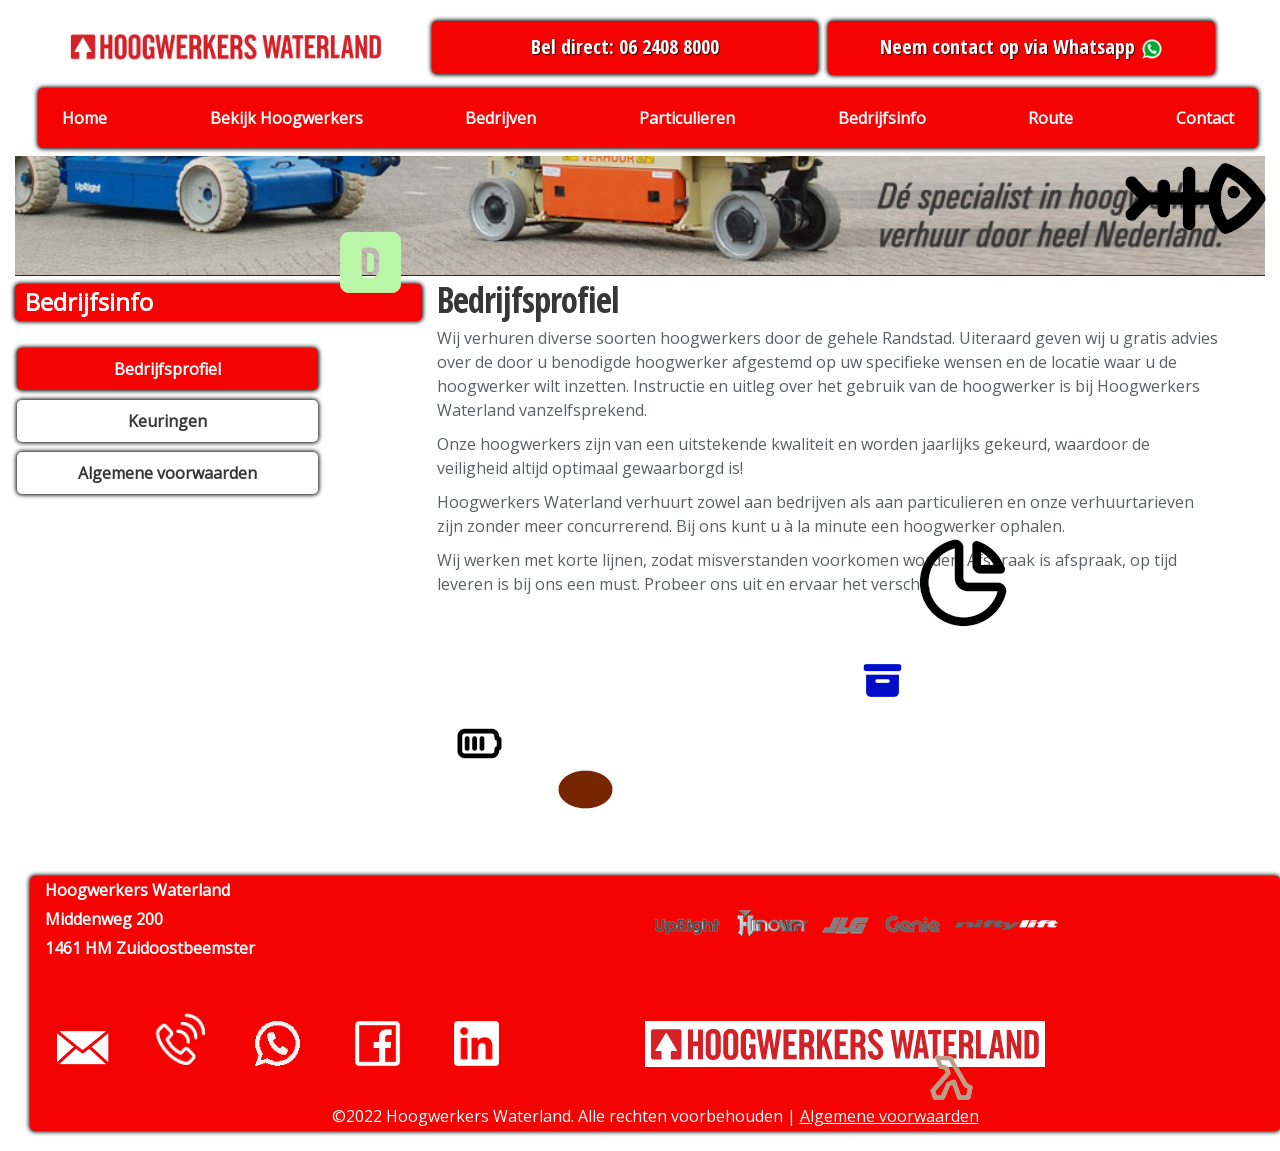  Describe the element at coordinates (963, 582) in the screenshot. I see `view analytics or statistics breakdown` at that location.